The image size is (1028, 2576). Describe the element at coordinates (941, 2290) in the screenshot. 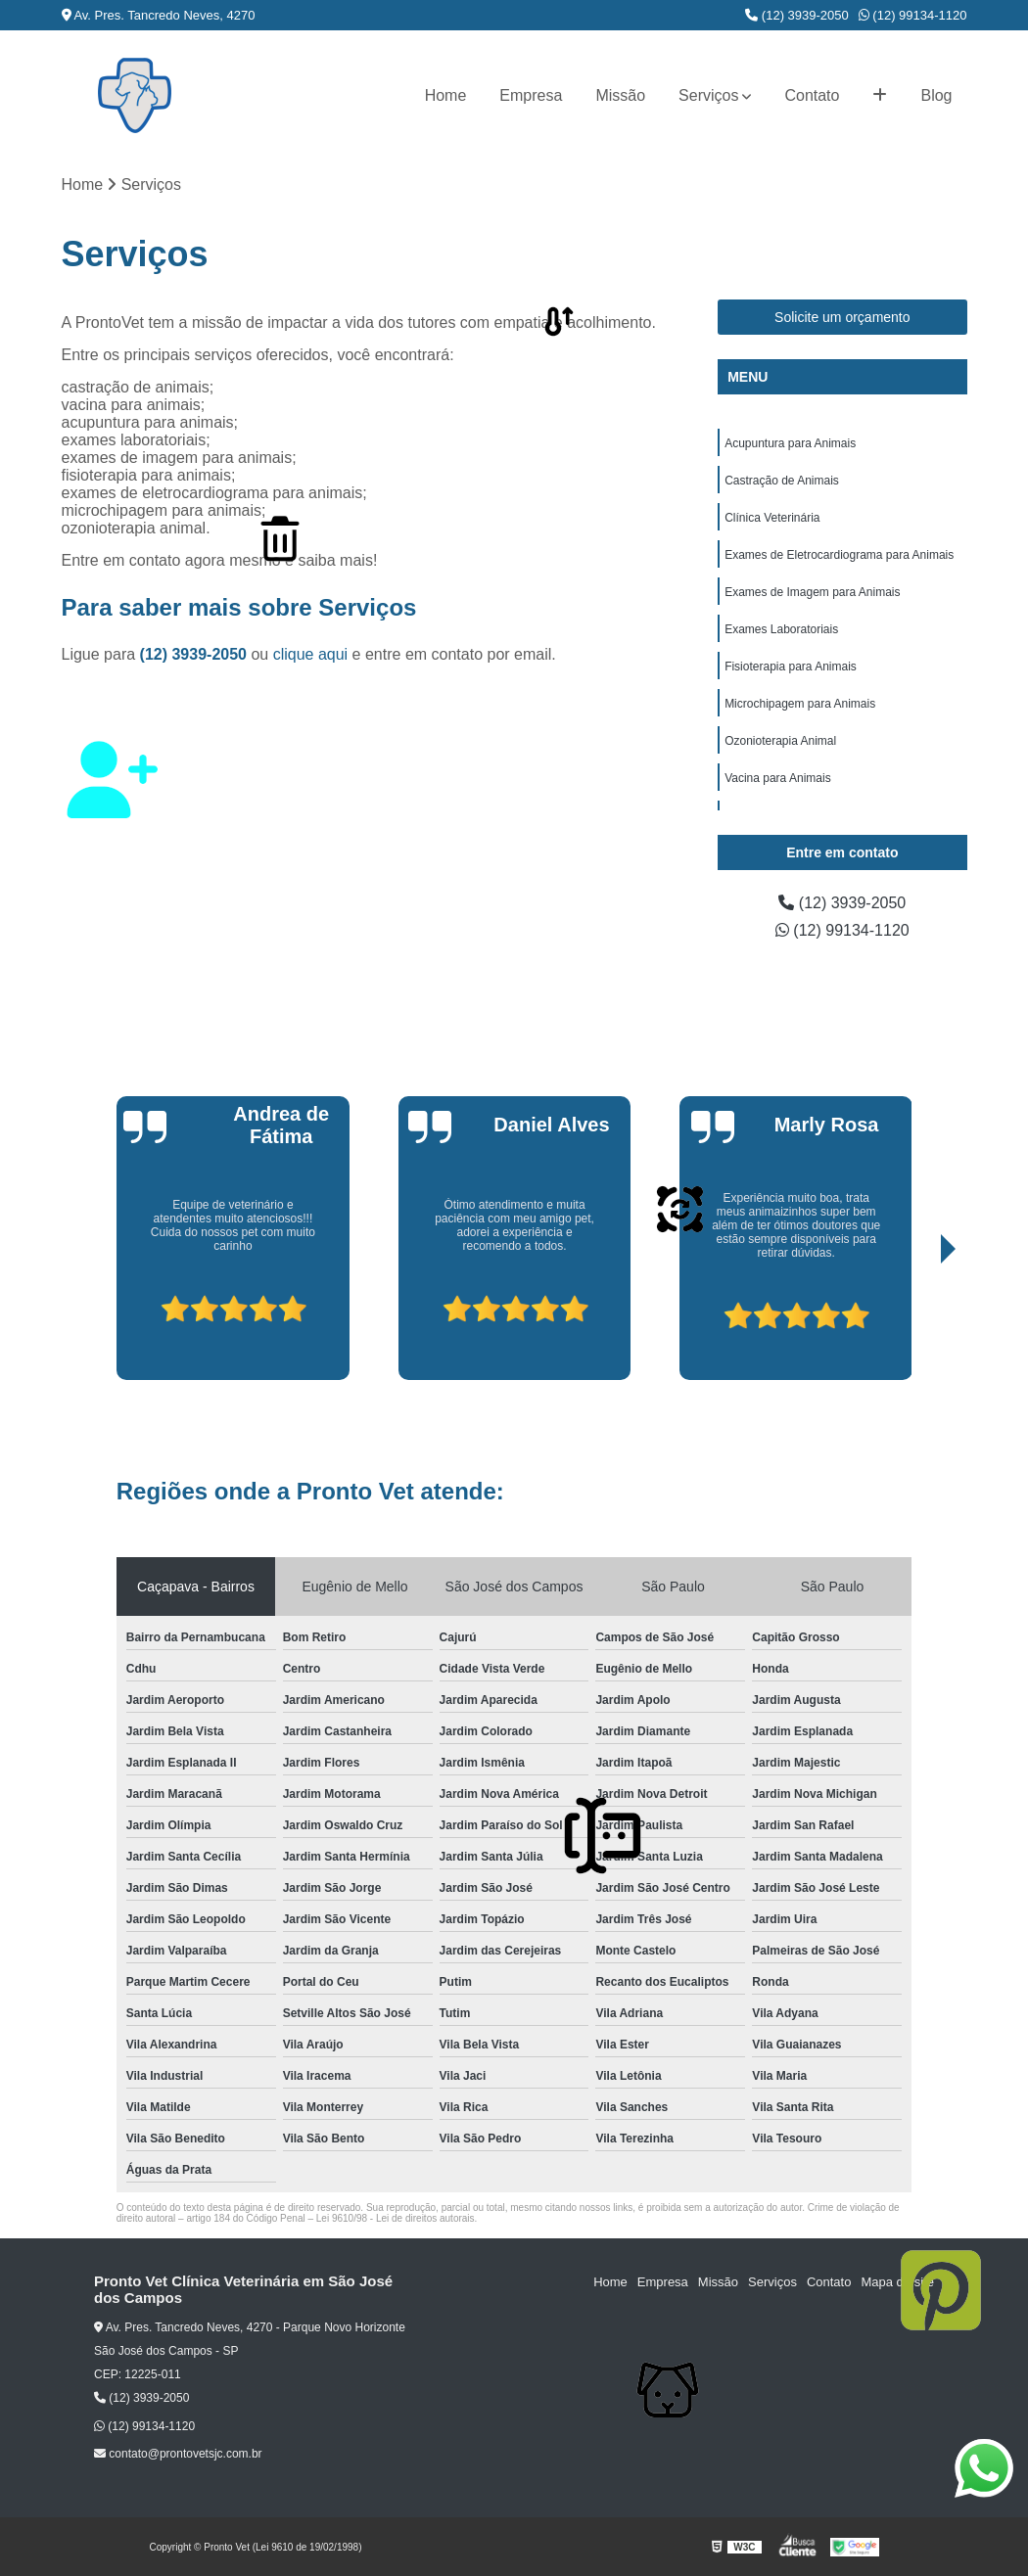

I see `open pinterest app` at that location.